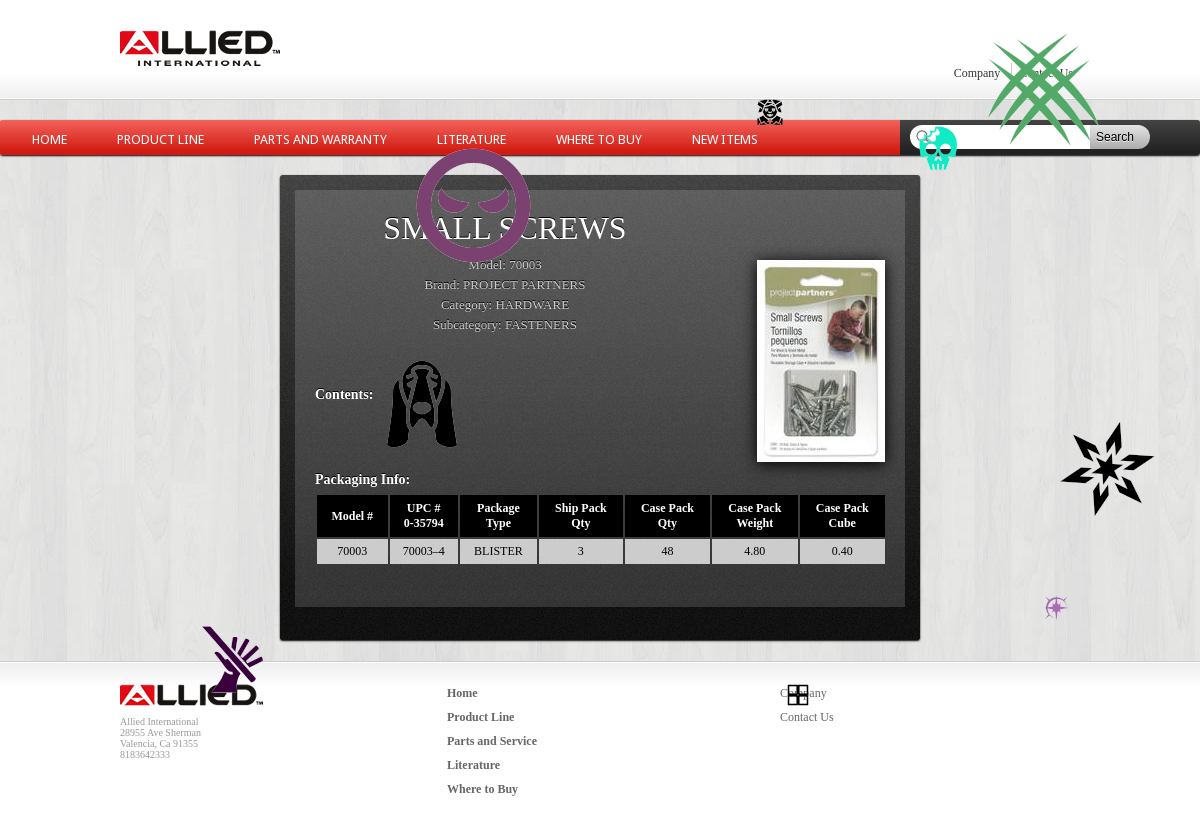 The width and height of the screenshot is (1200, 816). What do you see at coordinates (473, 205) in the screenshot?
I see `indicates overkill or excessive damage in gameplay` at bounding box center [473, 205].